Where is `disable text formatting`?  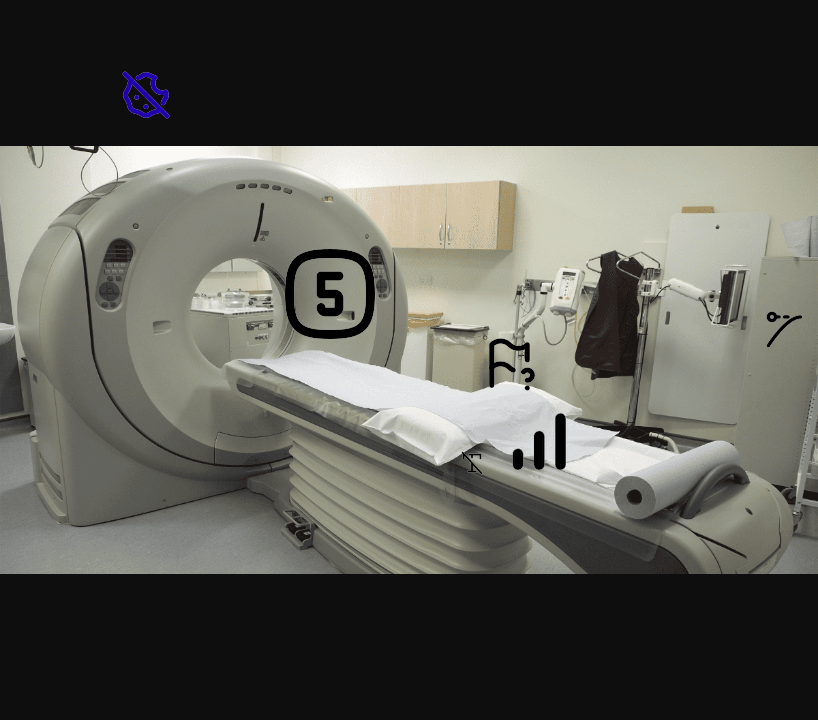
disable text formatting is located at coordinates (472, 463).